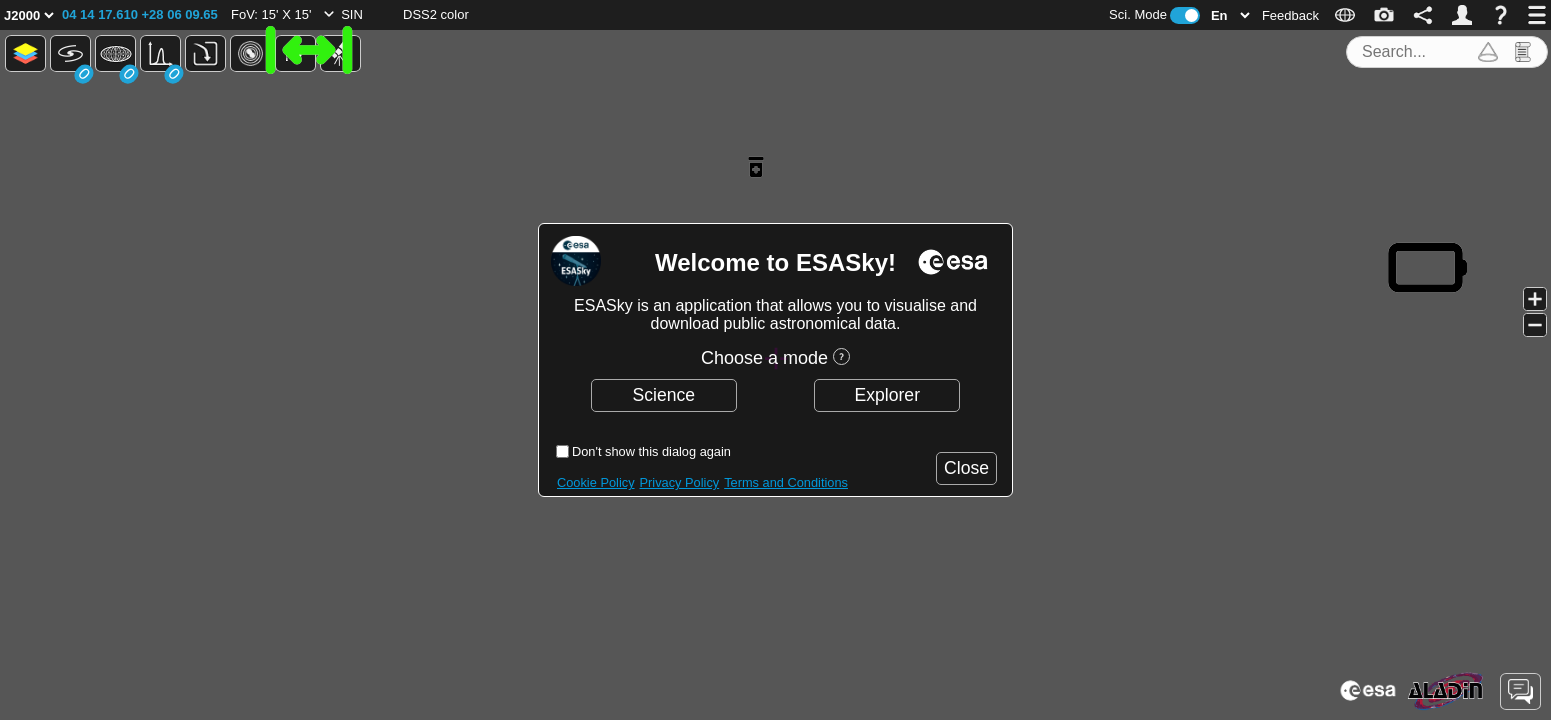  I want to click on view prescription medications, so click(756, 167).